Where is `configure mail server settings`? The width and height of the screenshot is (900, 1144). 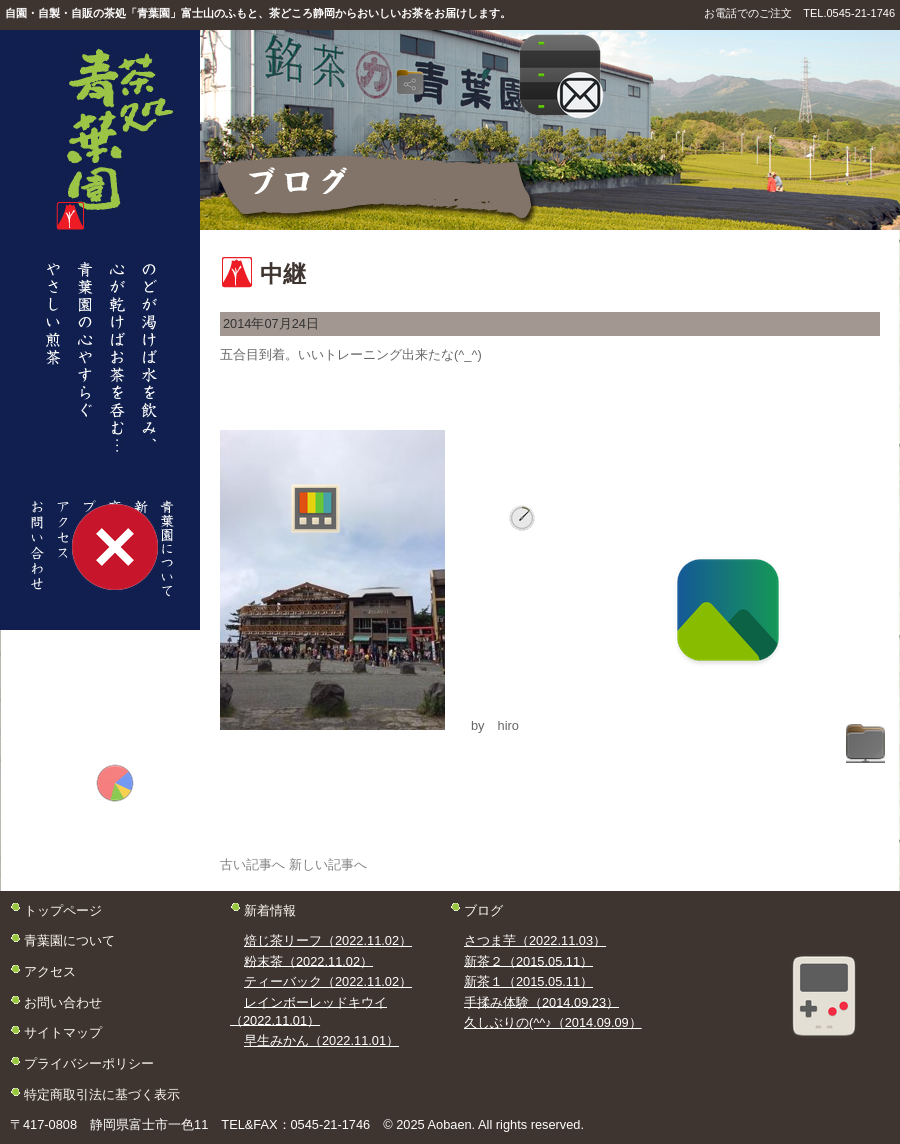 configure mail server settings is located at coordinates (560, 75).